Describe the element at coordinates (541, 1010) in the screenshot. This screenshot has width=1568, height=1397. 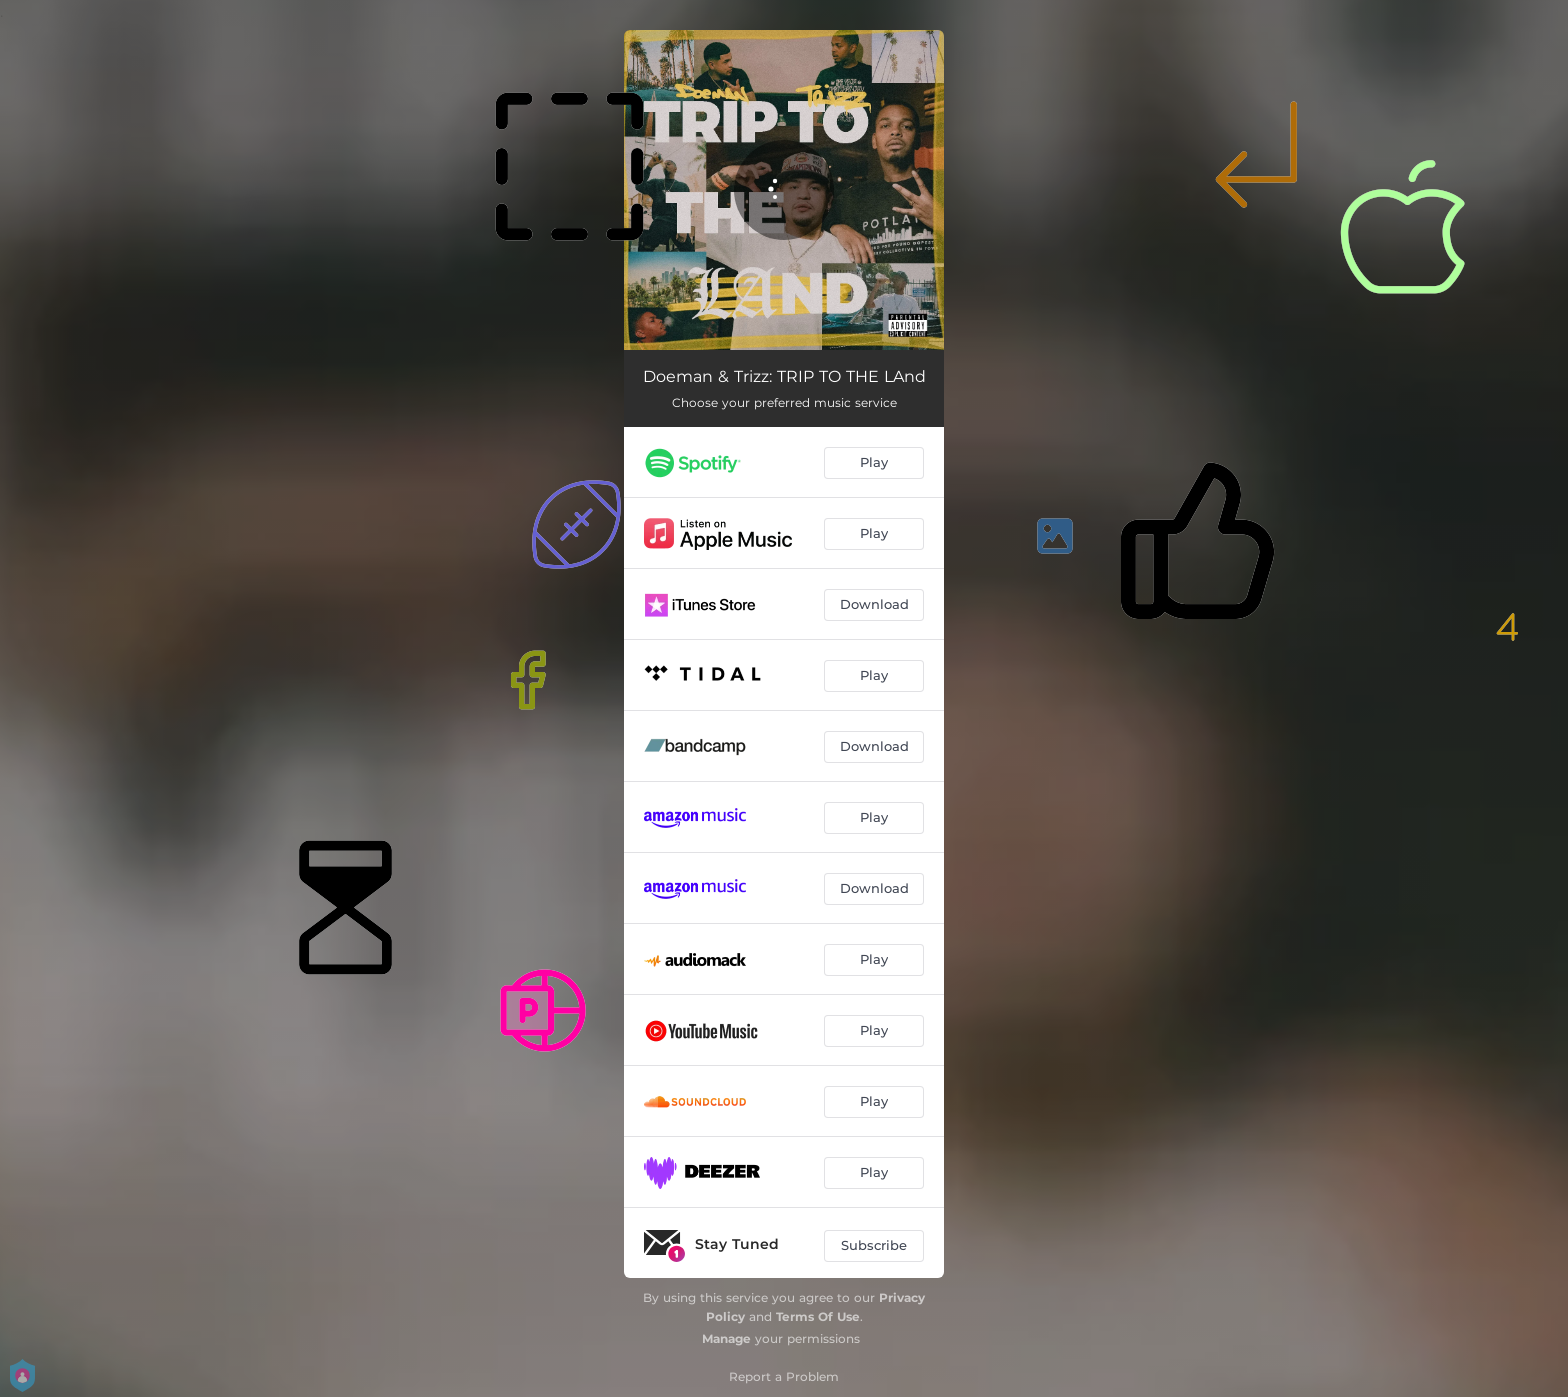
I see `open Microsoft PowerPoint` at that location.